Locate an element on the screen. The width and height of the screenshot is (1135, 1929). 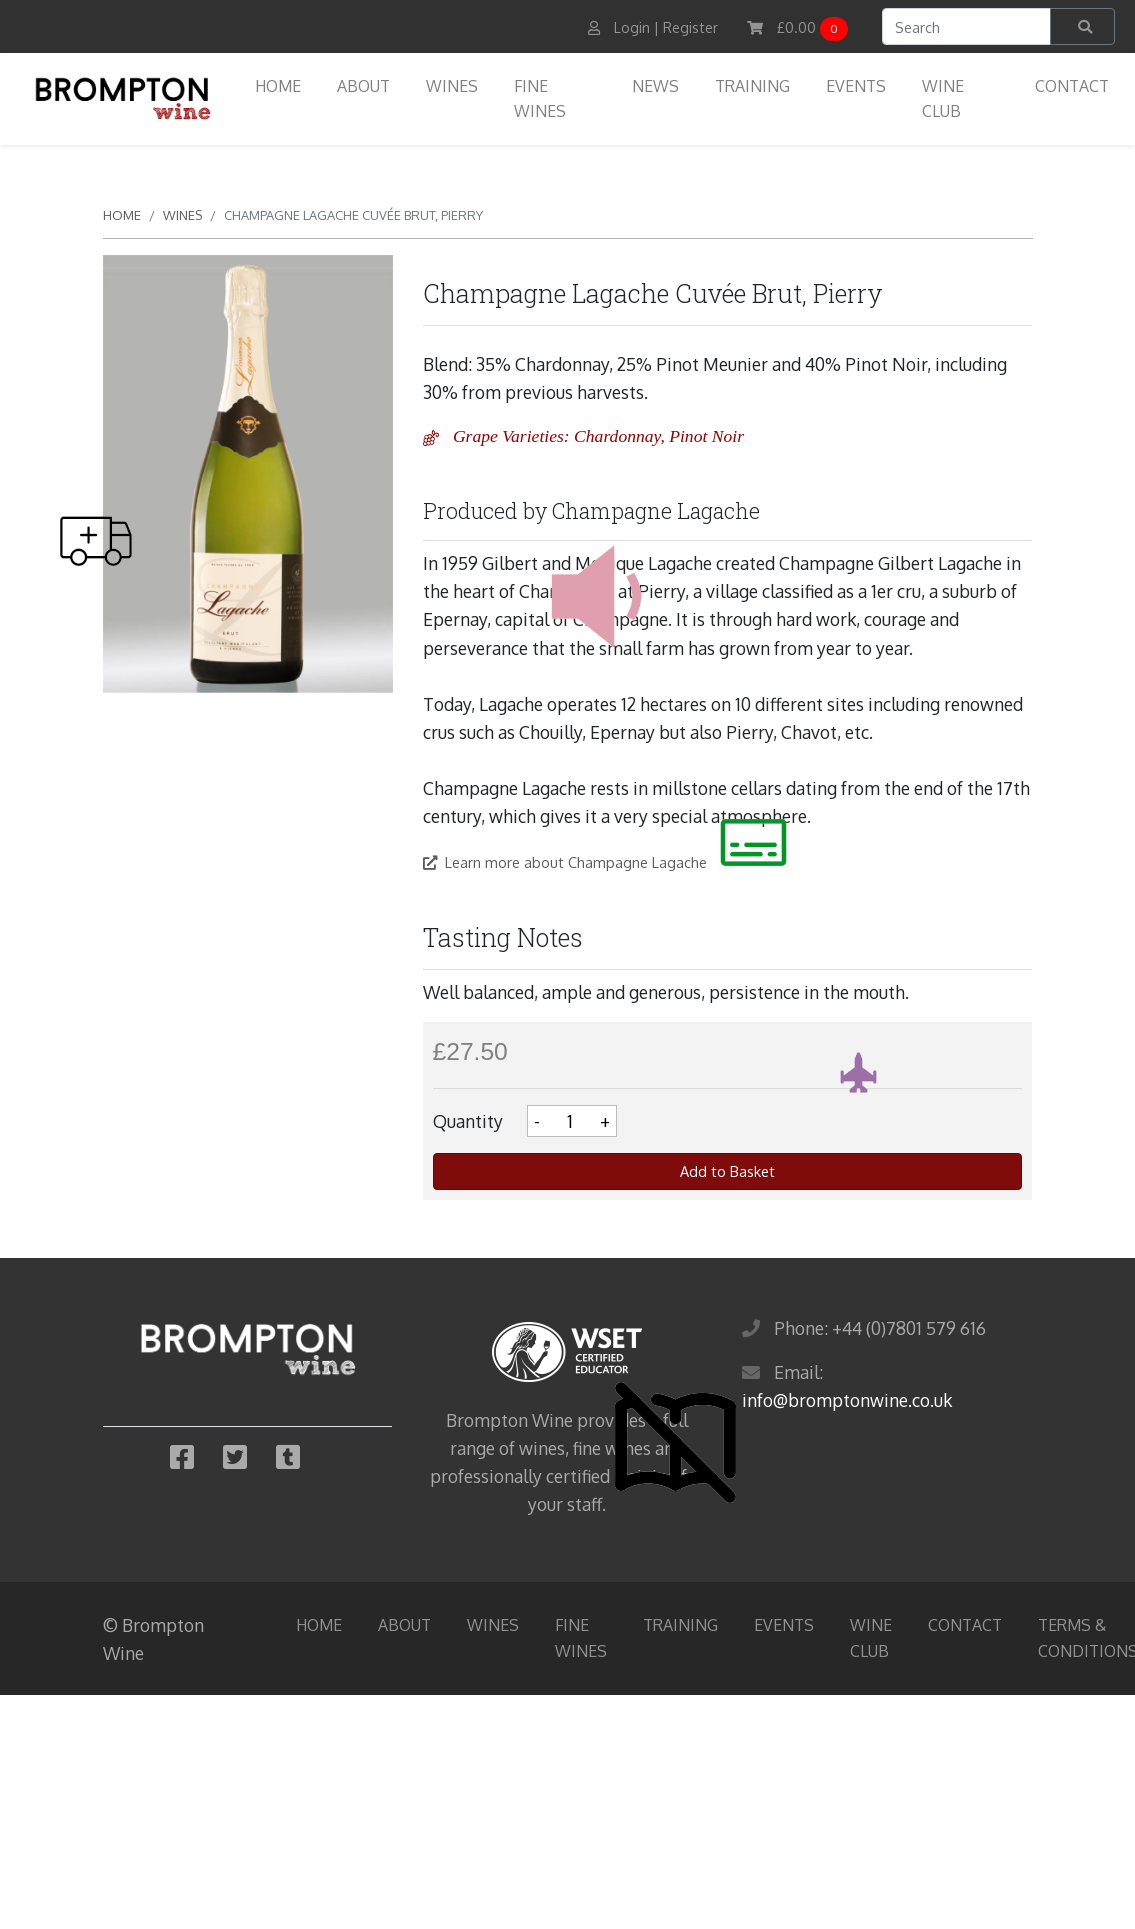
enable subtitles or closed captions is located at coordinates (753, 842).